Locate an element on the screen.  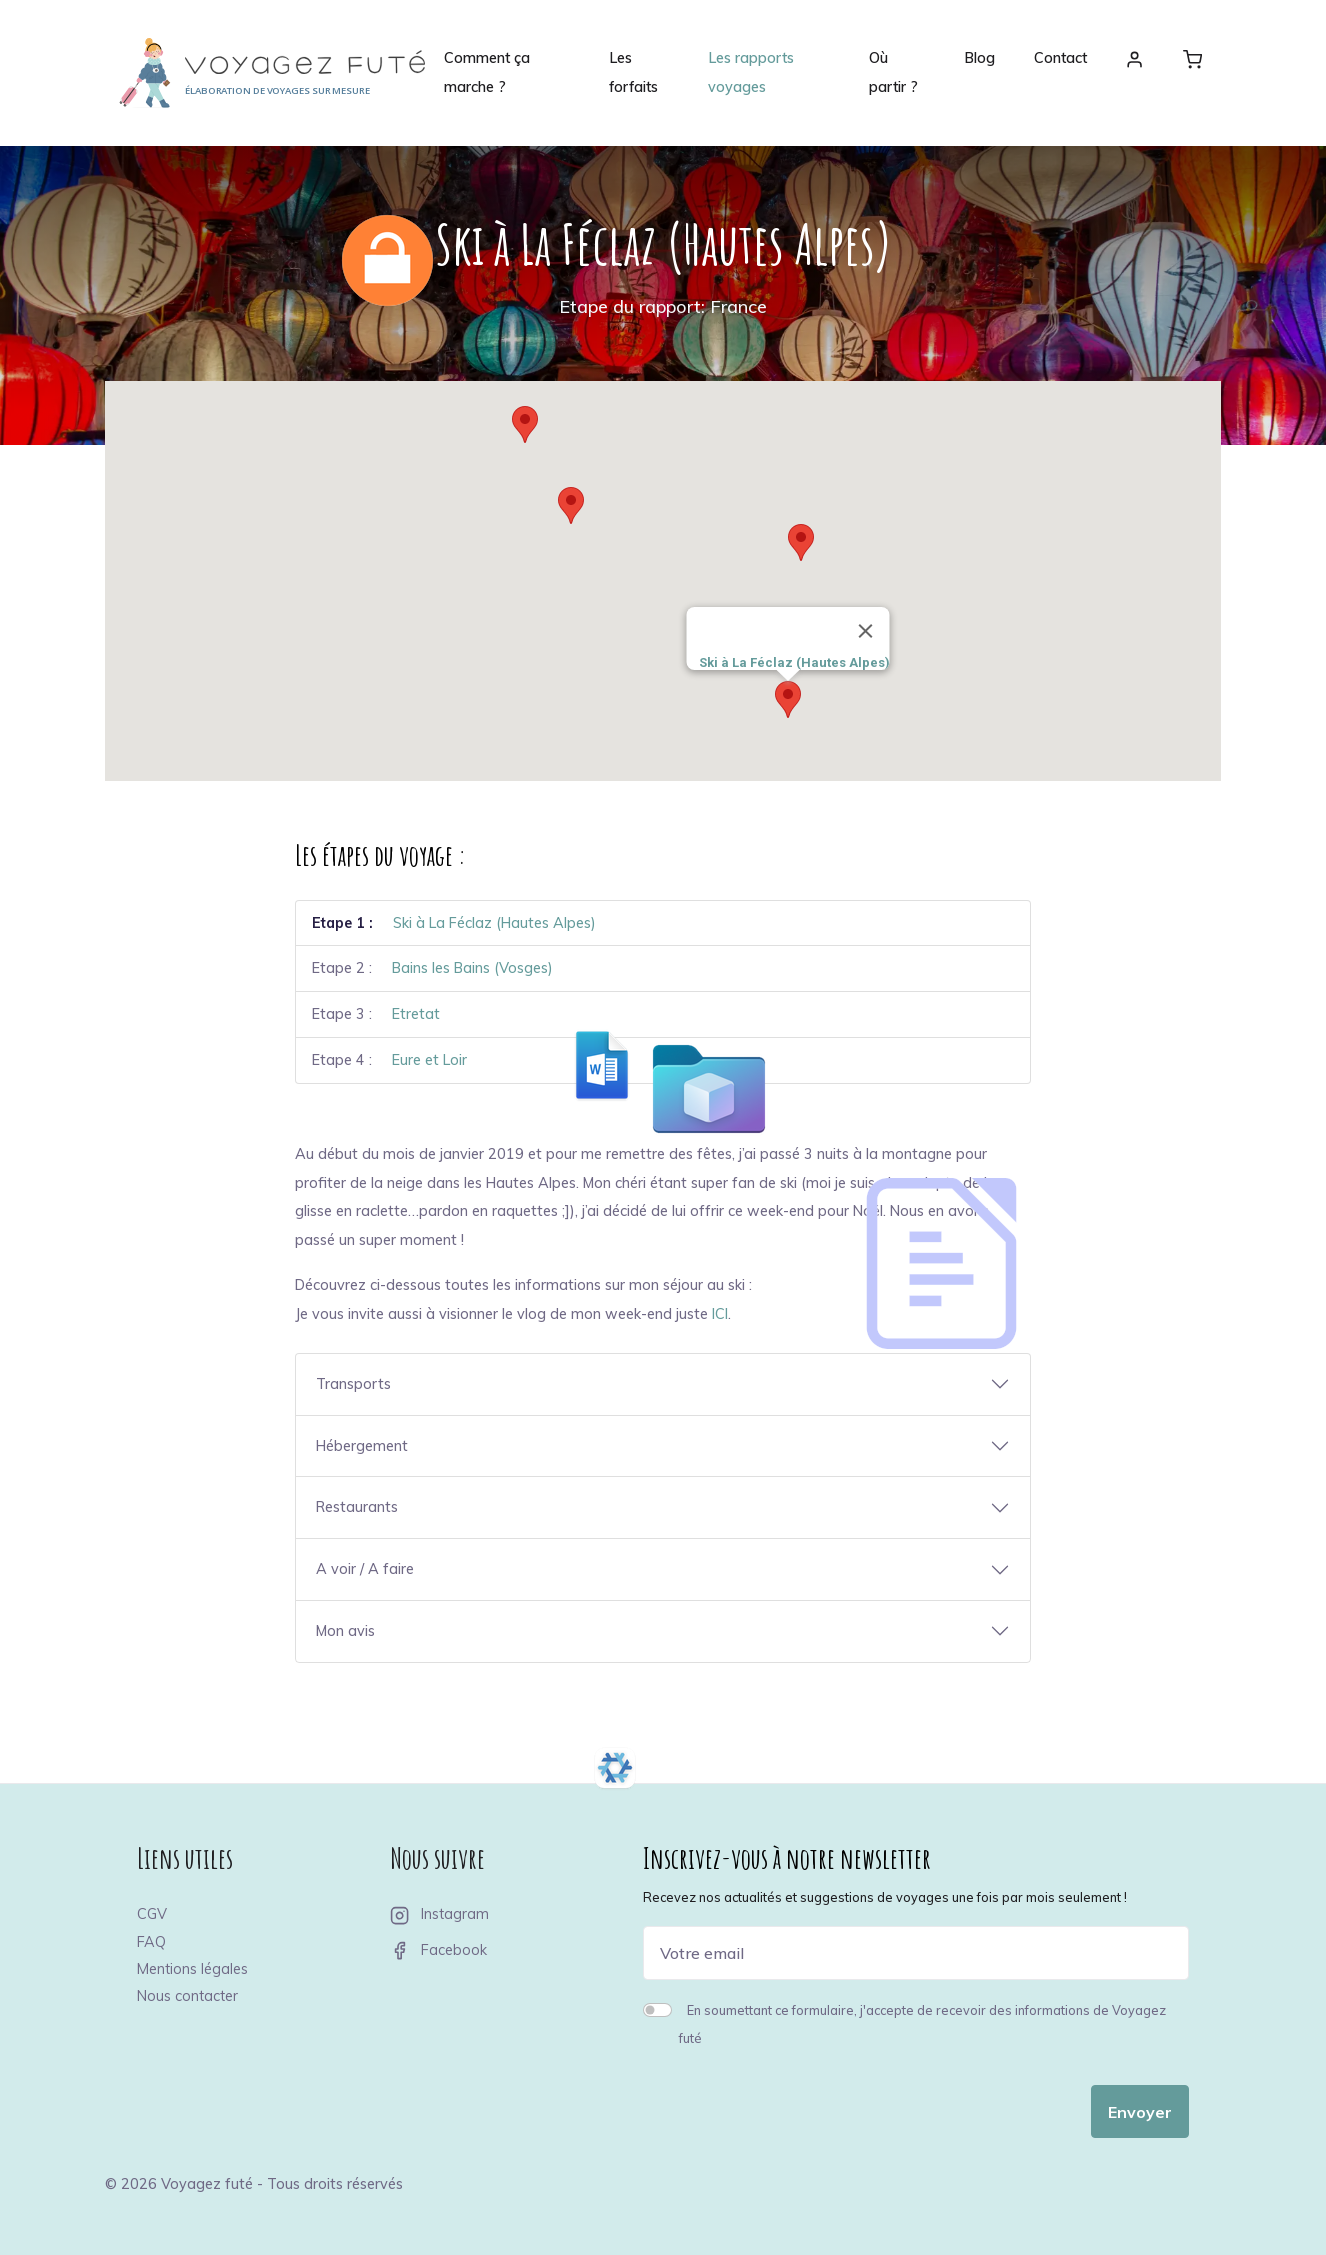
open LibreOffice Writer document editor is located at coordinates (941, 1263).